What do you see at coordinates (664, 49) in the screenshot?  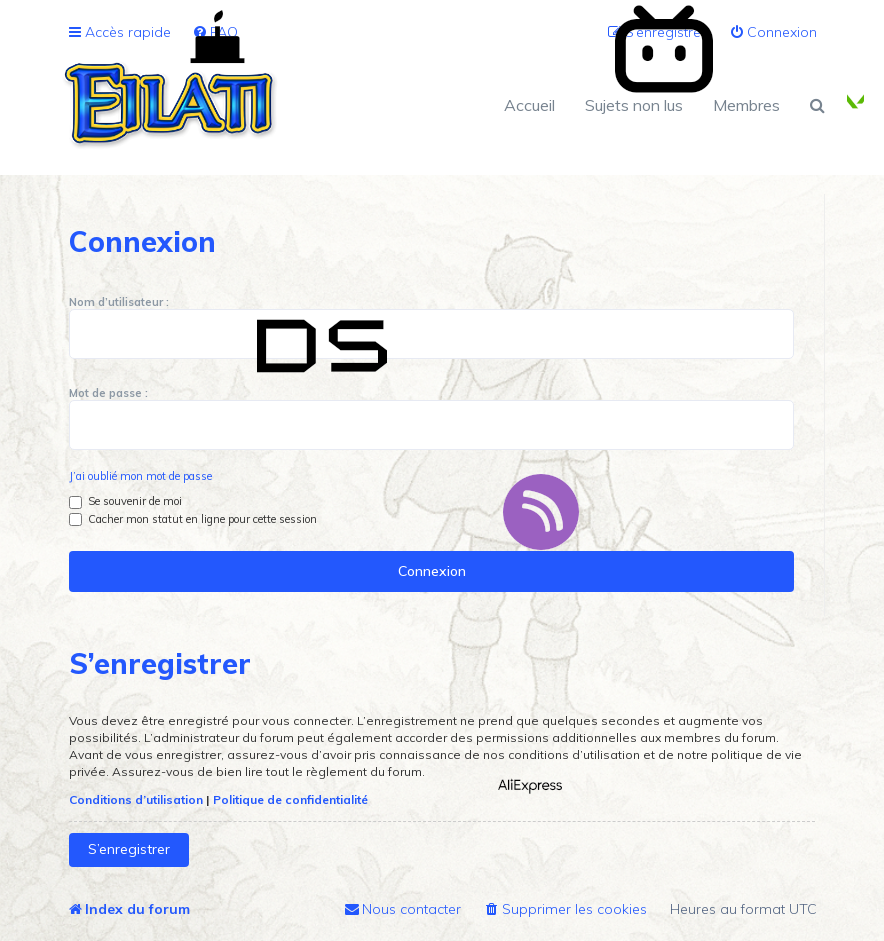 I see `open Bilibili app` at bounding box center [664, 49].